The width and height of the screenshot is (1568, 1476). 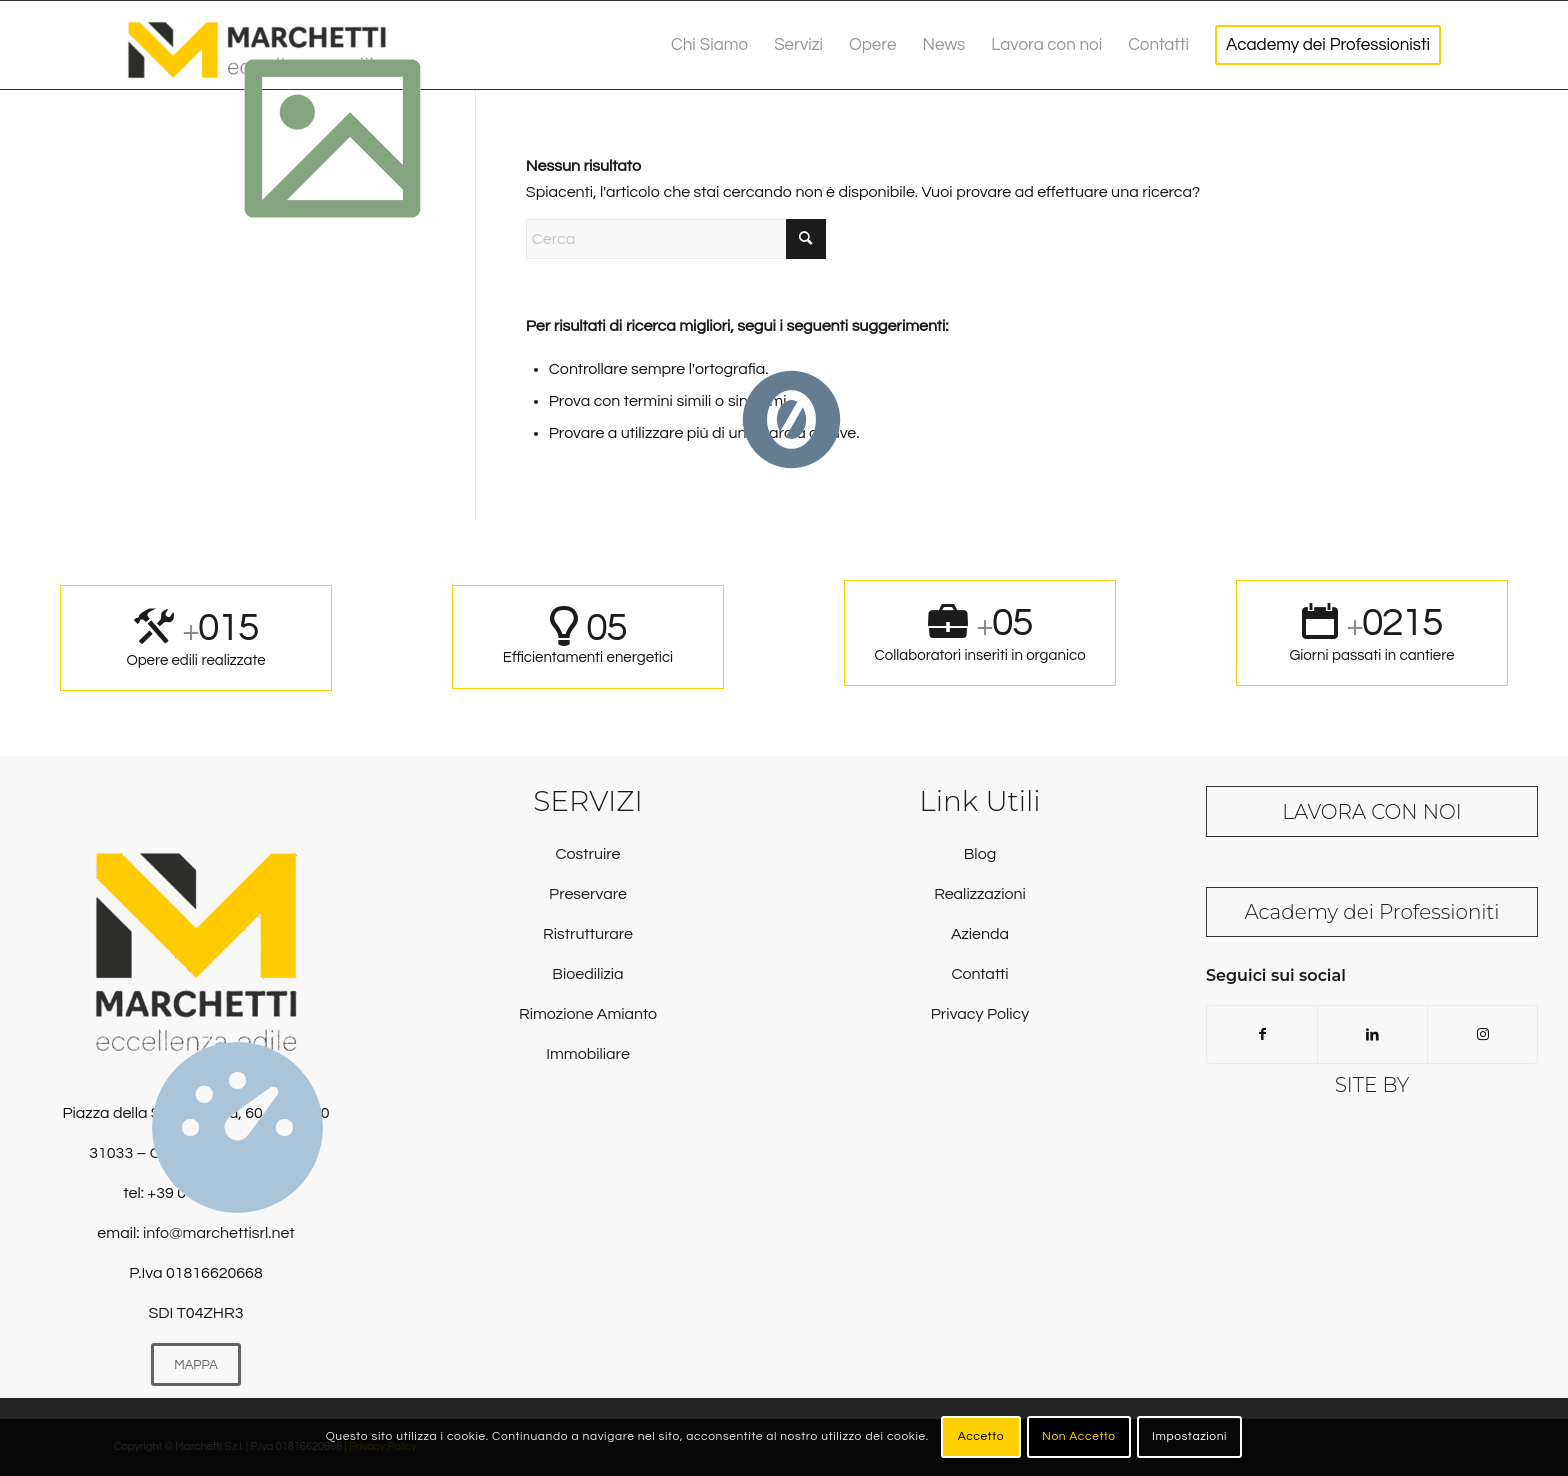 What do you see at coordinates (791, 419) in the screenshot?
I see `indicates content is in the public domain (CC0 license)` at bounding box center [791, 419].